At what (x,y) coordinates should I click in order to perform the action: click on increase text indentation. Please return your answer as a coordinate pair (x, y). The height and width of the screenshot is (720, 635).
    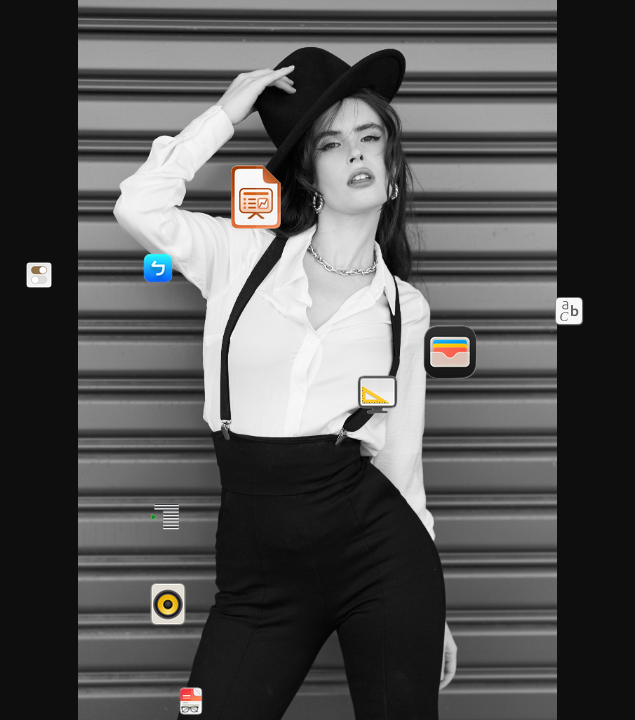
    Looking at the image, I should click on (165, 516).